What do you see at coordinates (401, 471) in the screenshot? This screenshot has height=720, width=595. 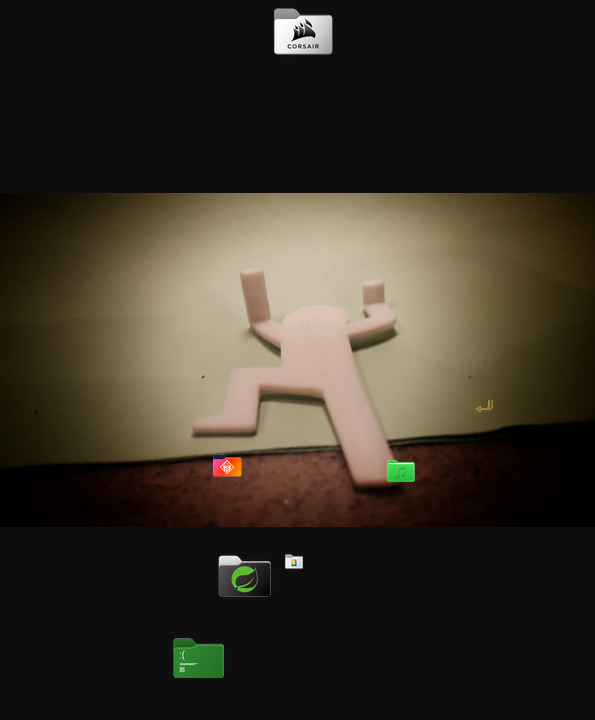 I see `open your music files folder` at bounding box center [401, 471].